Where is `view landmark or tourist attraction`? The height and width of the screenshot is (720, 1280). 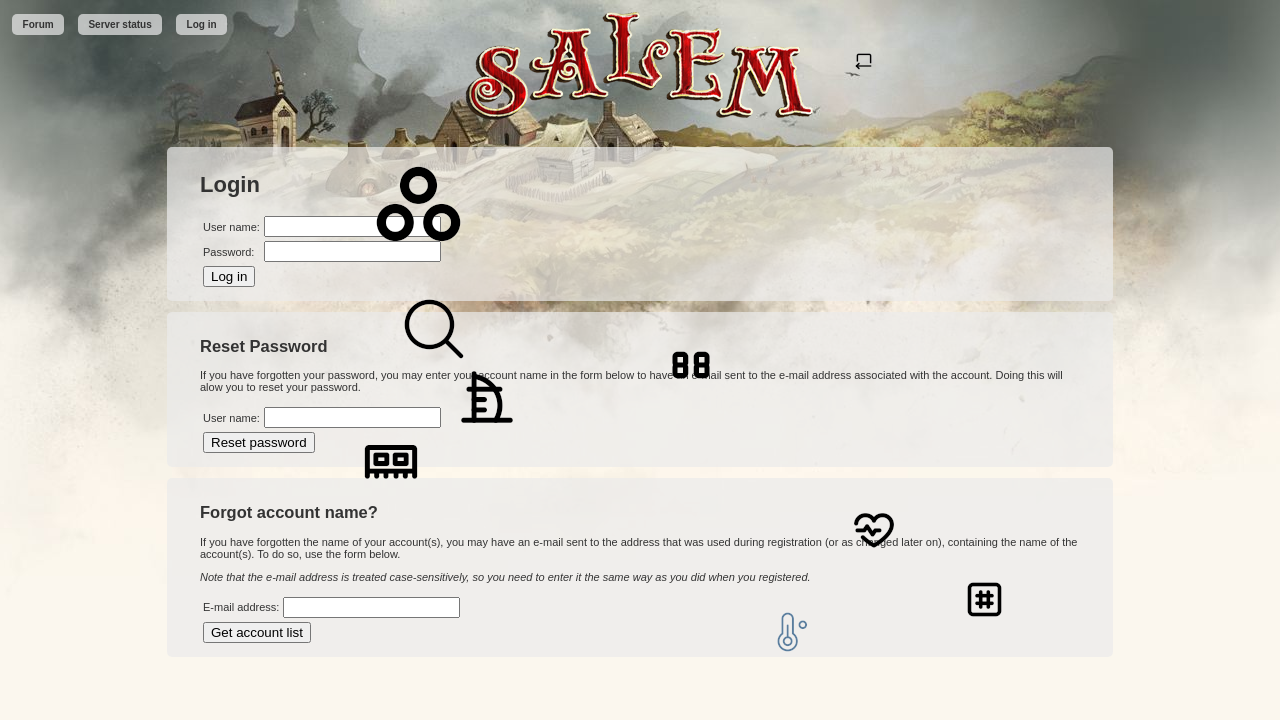 view landmark or tourist attraction is located at coordinates (487, 397).